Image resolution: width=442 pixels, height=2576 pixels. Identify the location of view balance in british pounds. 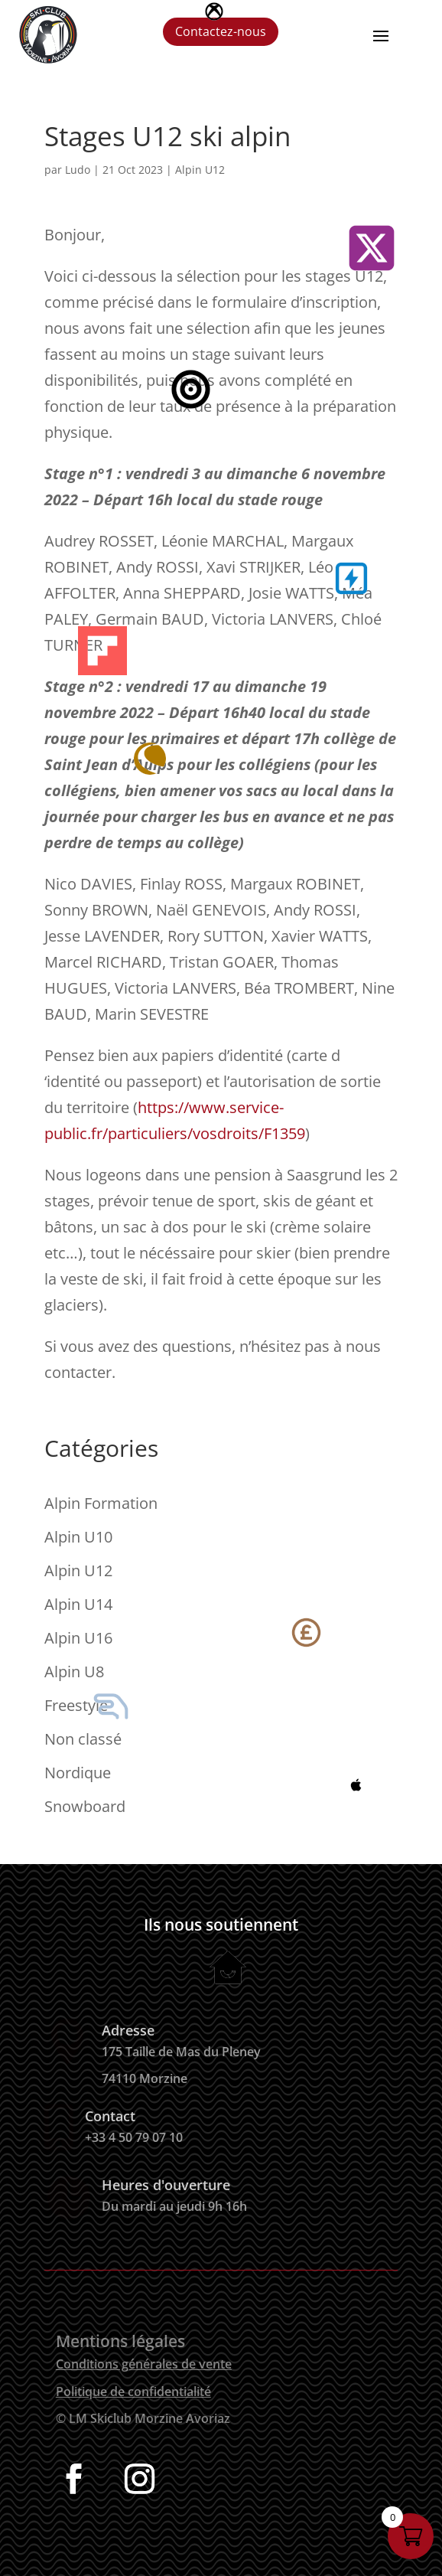
(306, 1632).